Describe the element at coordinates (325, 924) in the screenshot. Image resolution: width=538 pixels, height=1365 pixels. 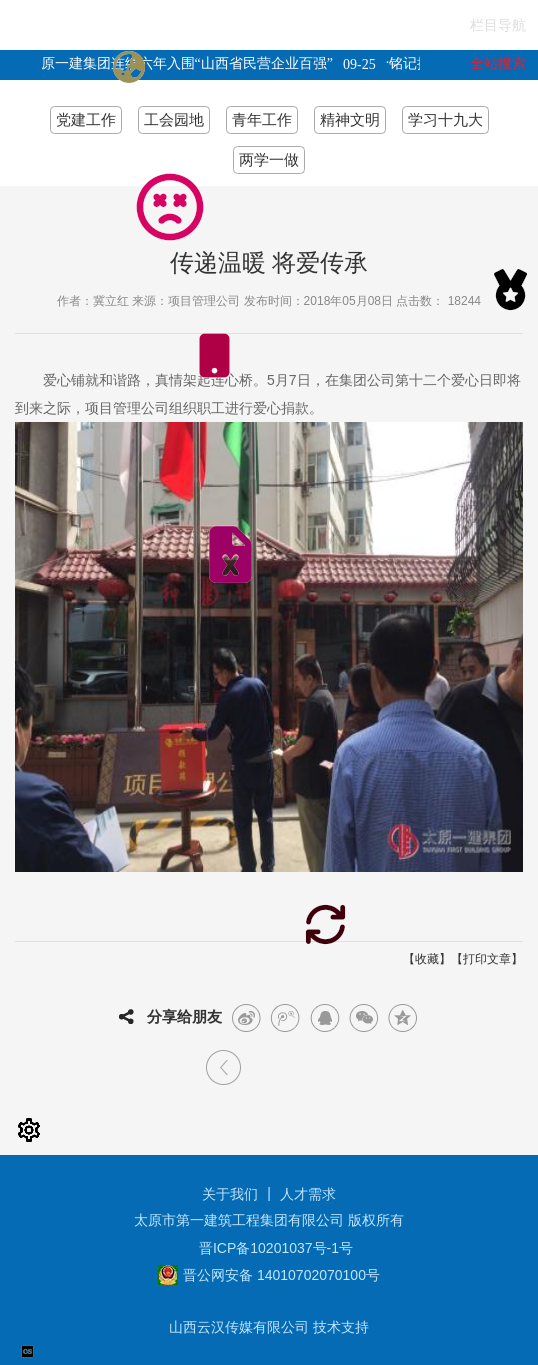
I see `refresh or reload content` at that location.